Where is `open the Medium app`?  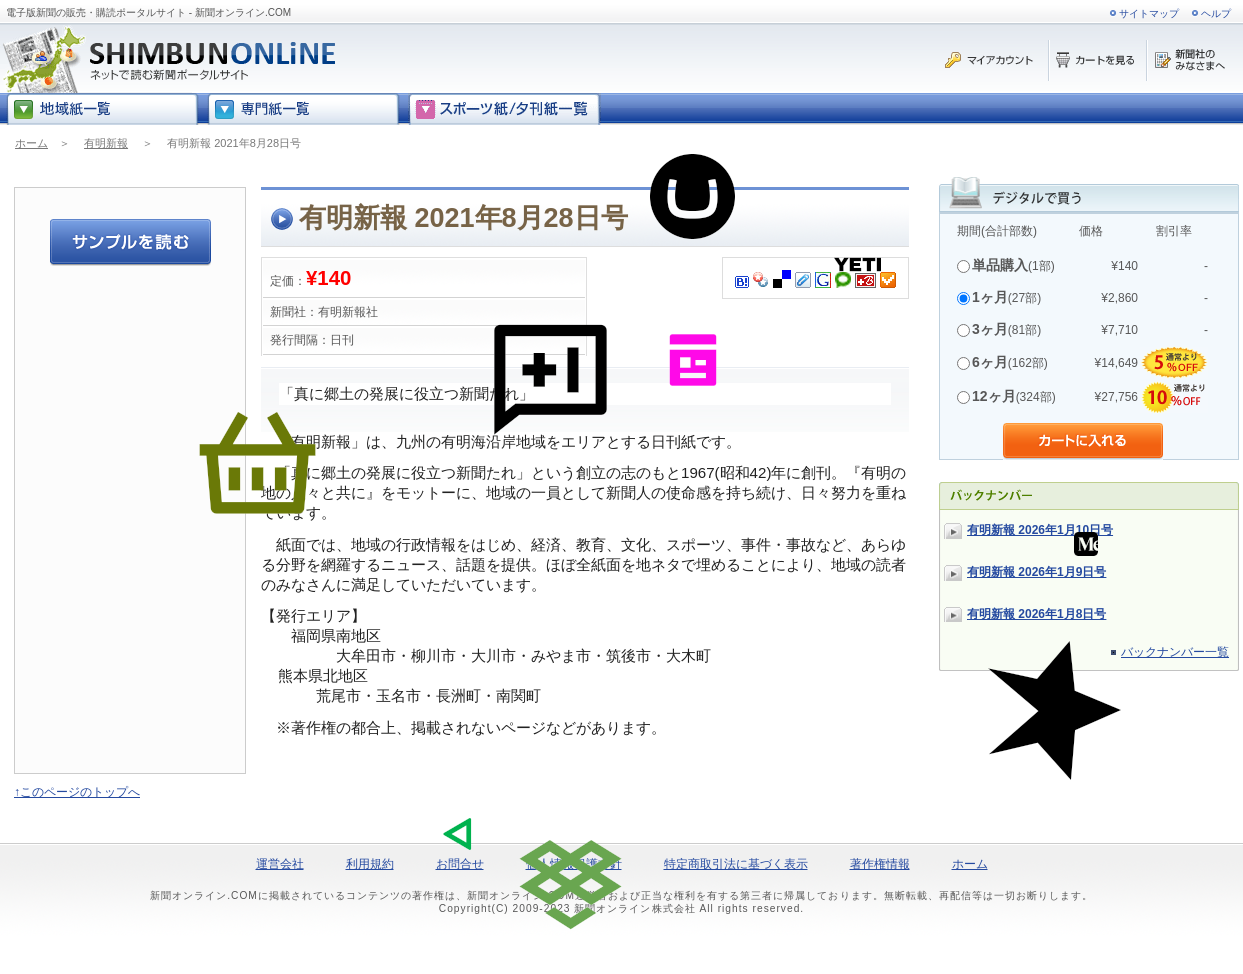
open the Medium app is located at coordinates (1086, 544).